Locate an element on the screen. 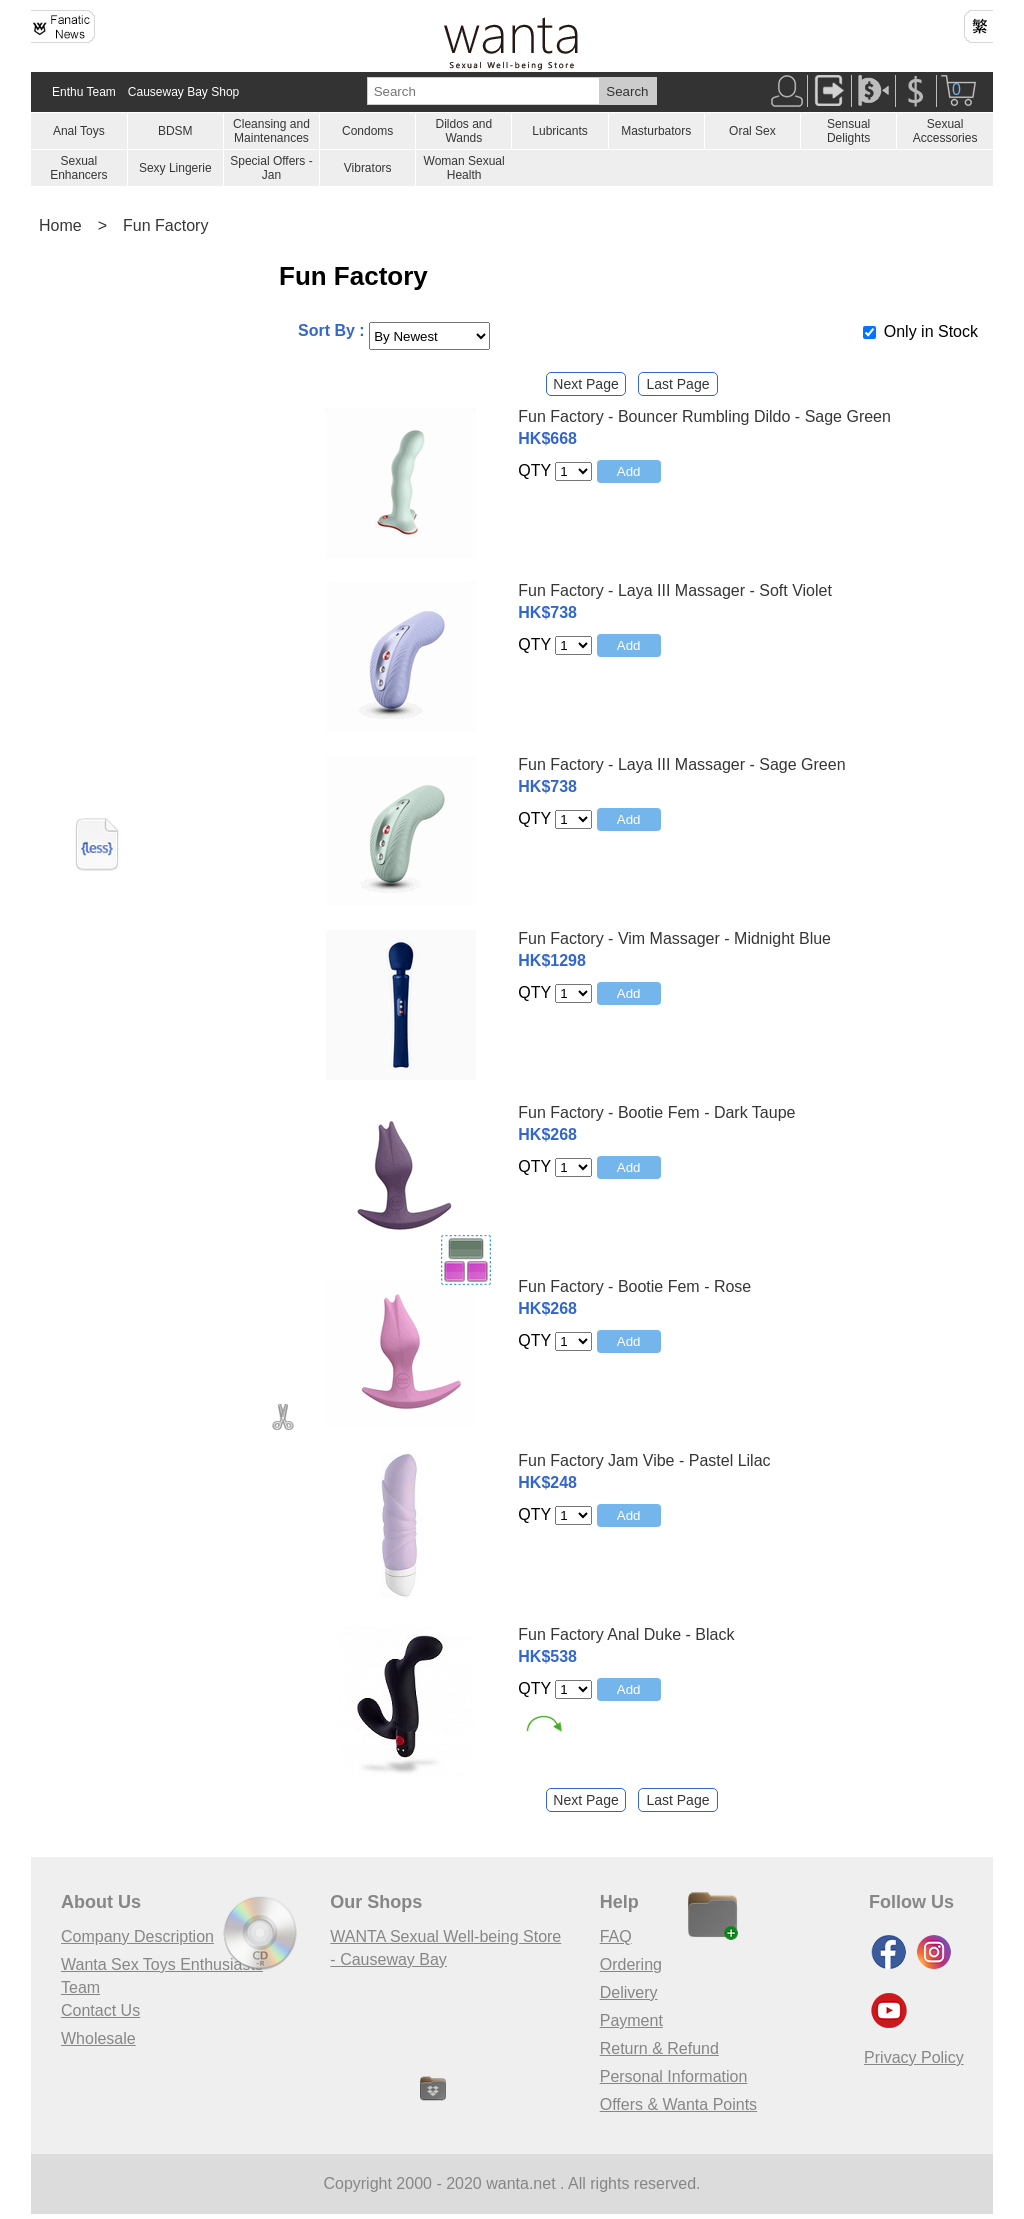 Image resolution: width=1024 pixels, height=2219 pixels. redo the last undone action is located at coordinates (544, 1723).